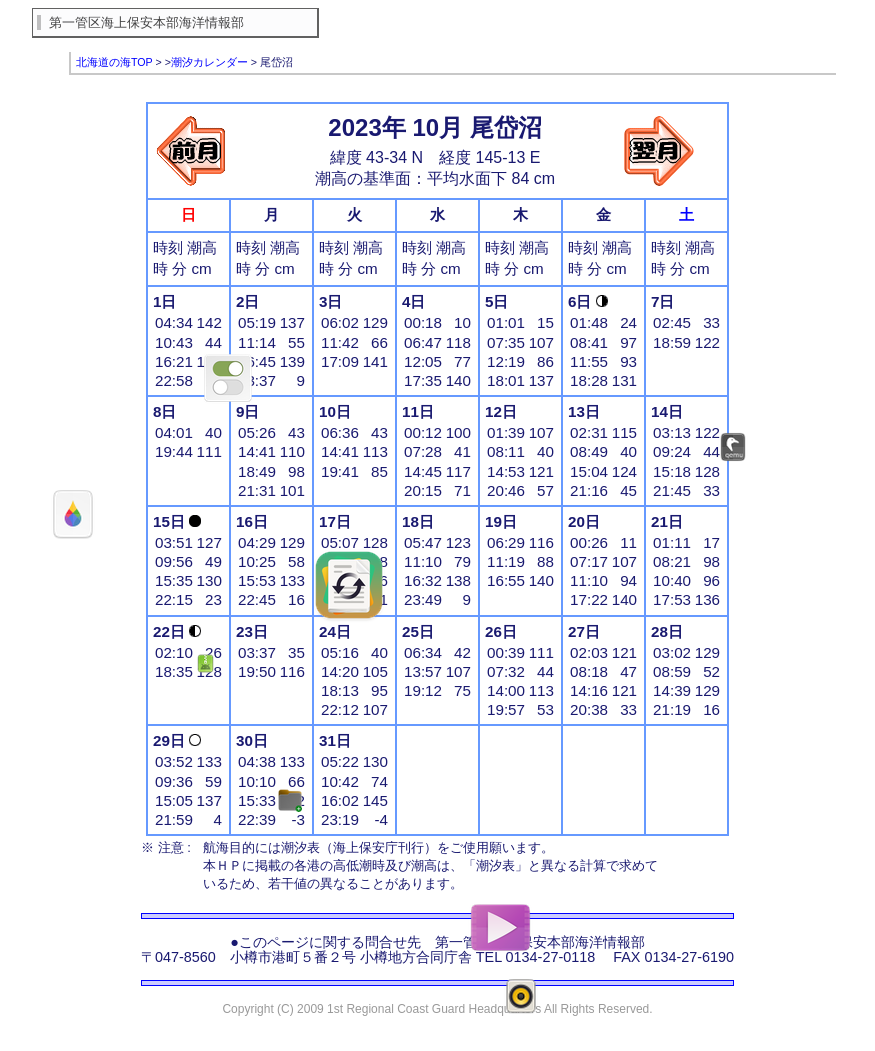  What do you see at coordinates (733, 447) in the screenshot?
I see `qemu virtual disk image file` at bounding box center [733, 447].